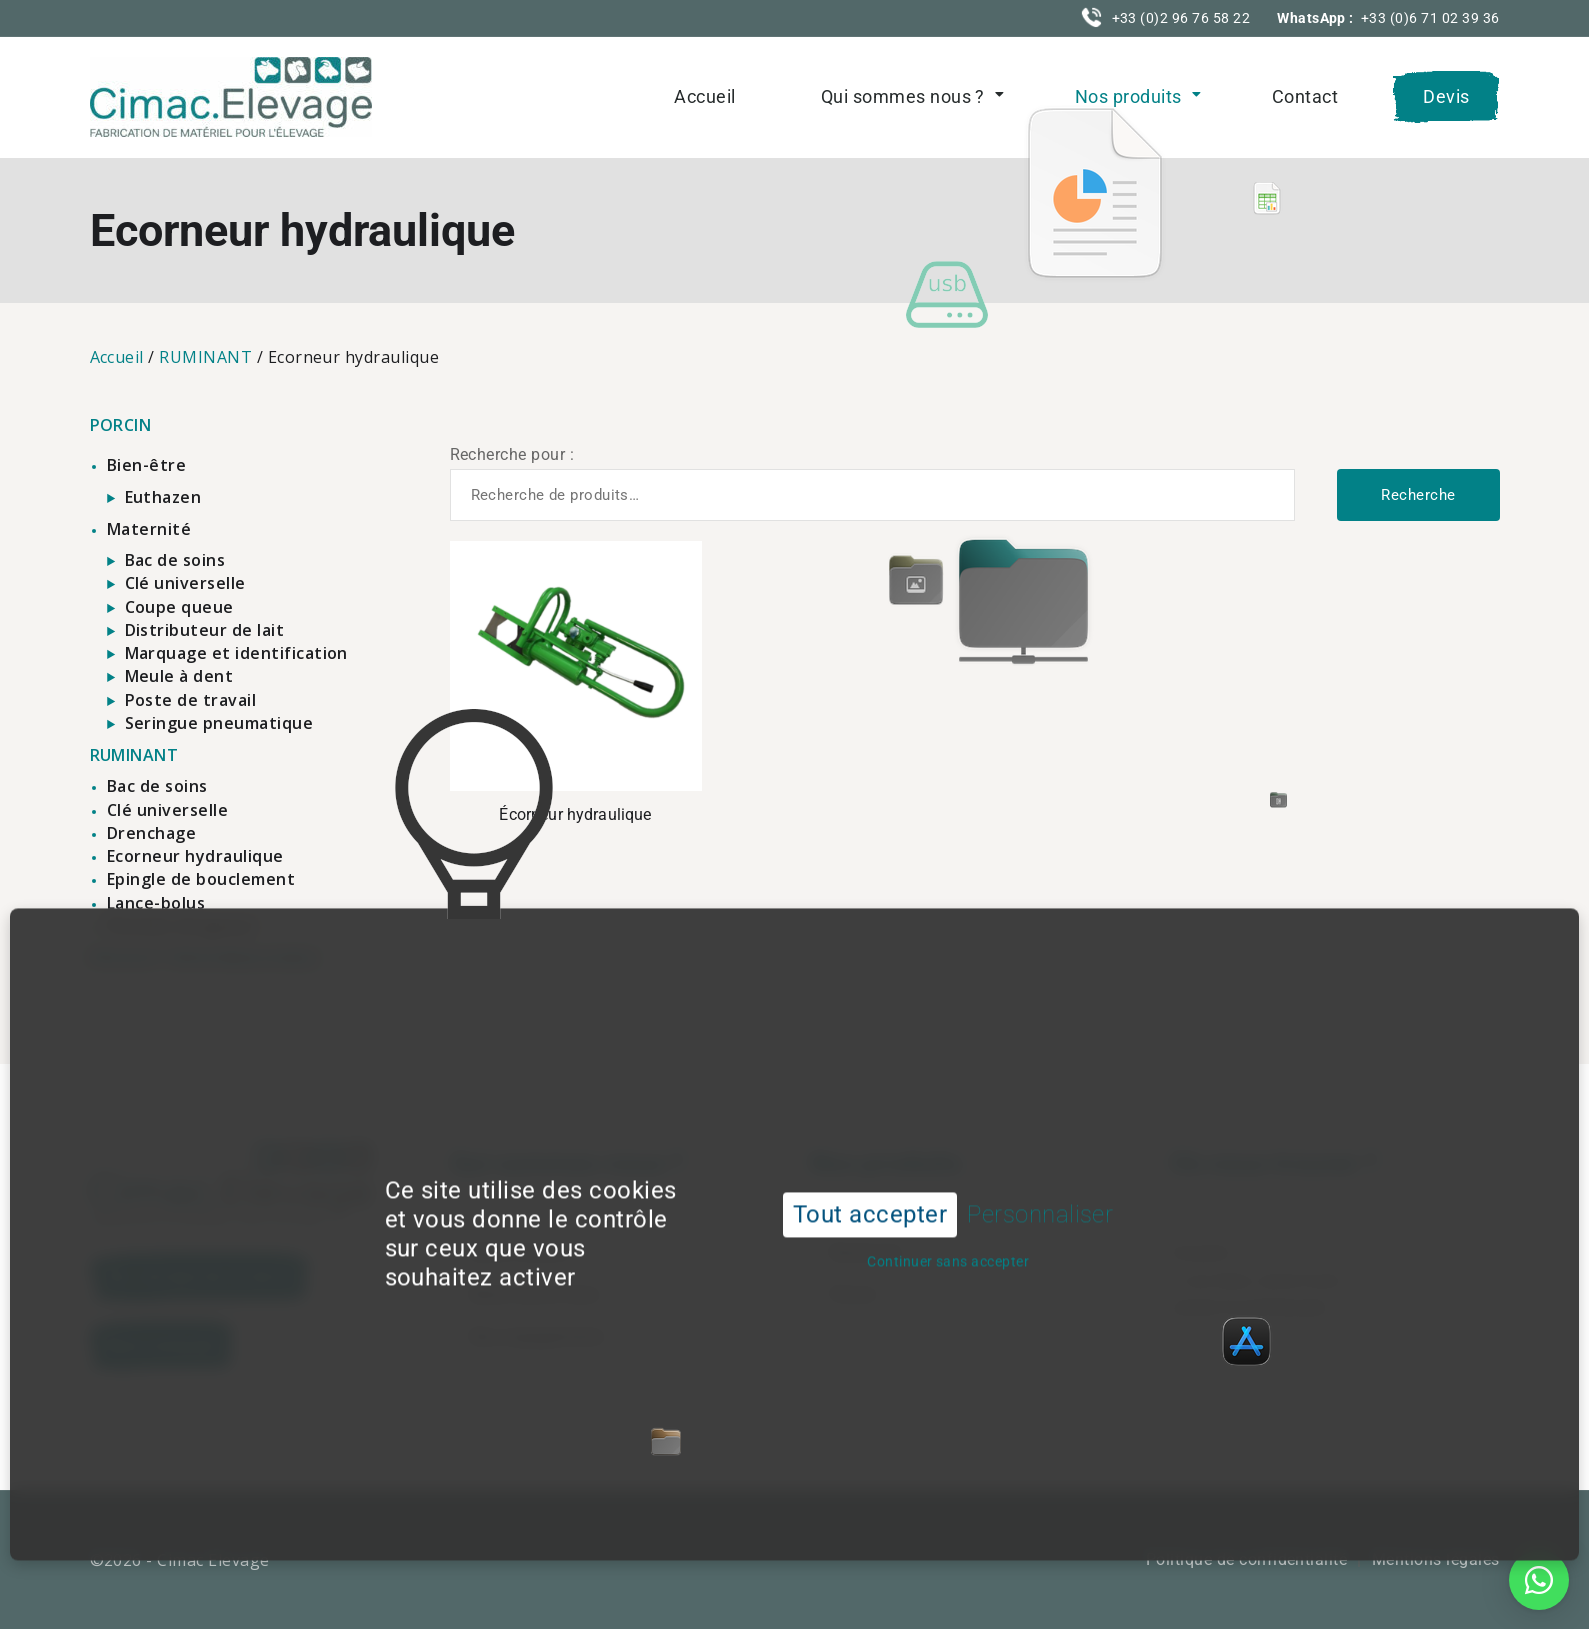 This screenshot has height=1630, width=1589. I want to click on indicates an open or expanded folder, so click(666, 1441).